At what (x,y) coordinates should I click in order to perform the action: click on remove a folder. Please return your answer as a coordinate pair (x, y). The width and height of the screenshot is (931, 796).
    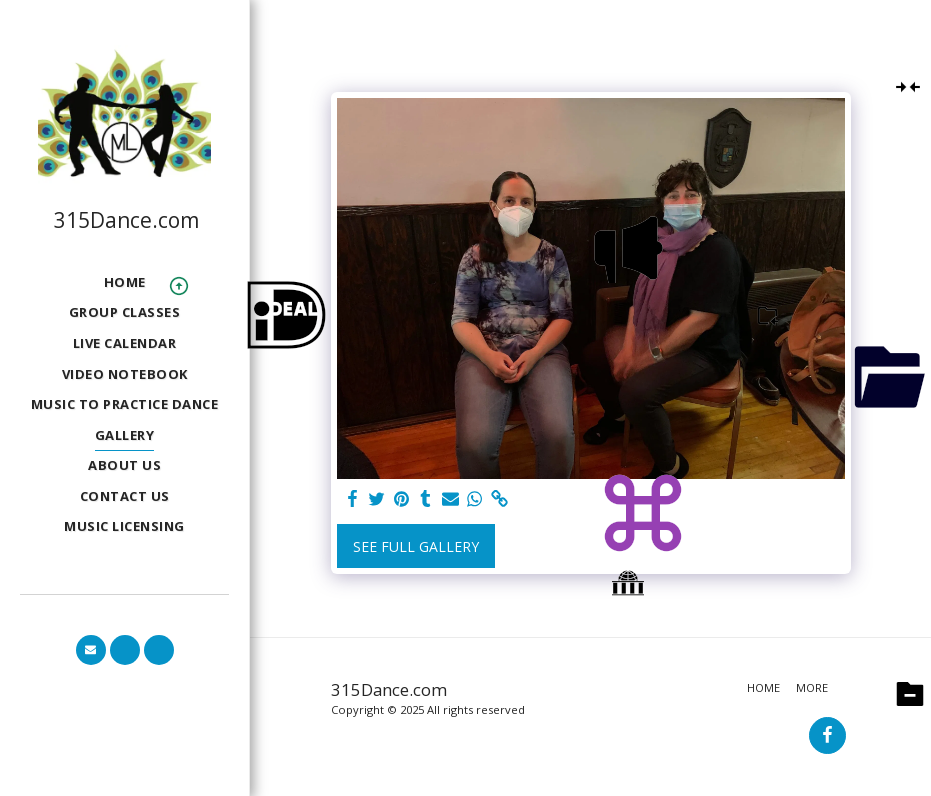
    Looking at the image, I should click on (910, 694).